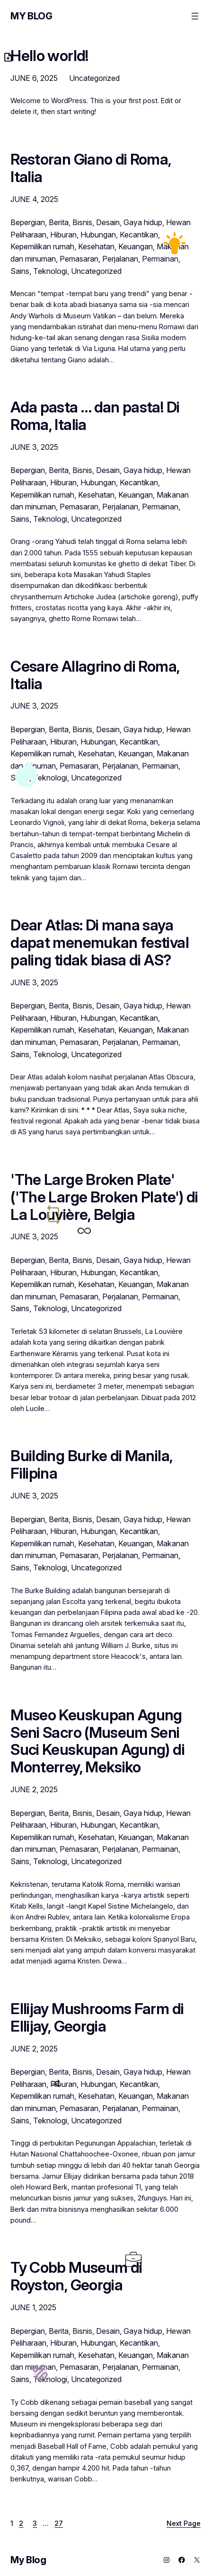  Describe the element at coordinates (84, 1231) in the screenshot. I see `toggle infinite loop or repeat mode` at that location.